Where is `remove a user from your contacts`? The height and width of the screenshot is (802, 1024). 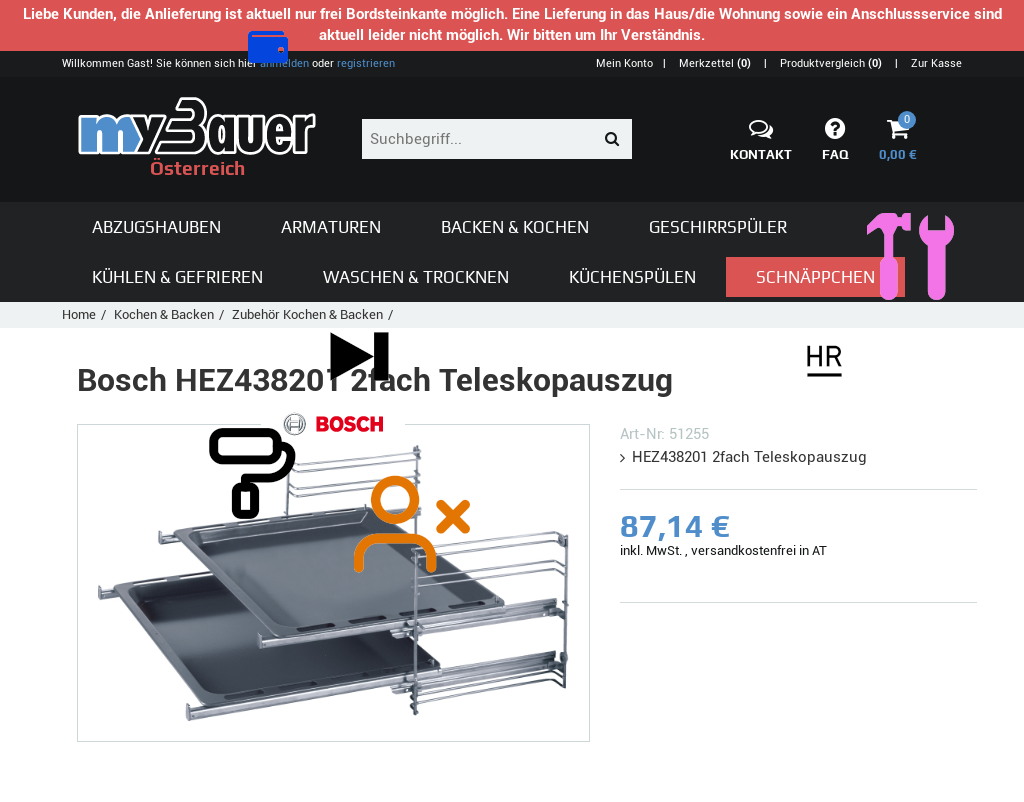 remove a user from your contacts is located at coordinates (412, 524).